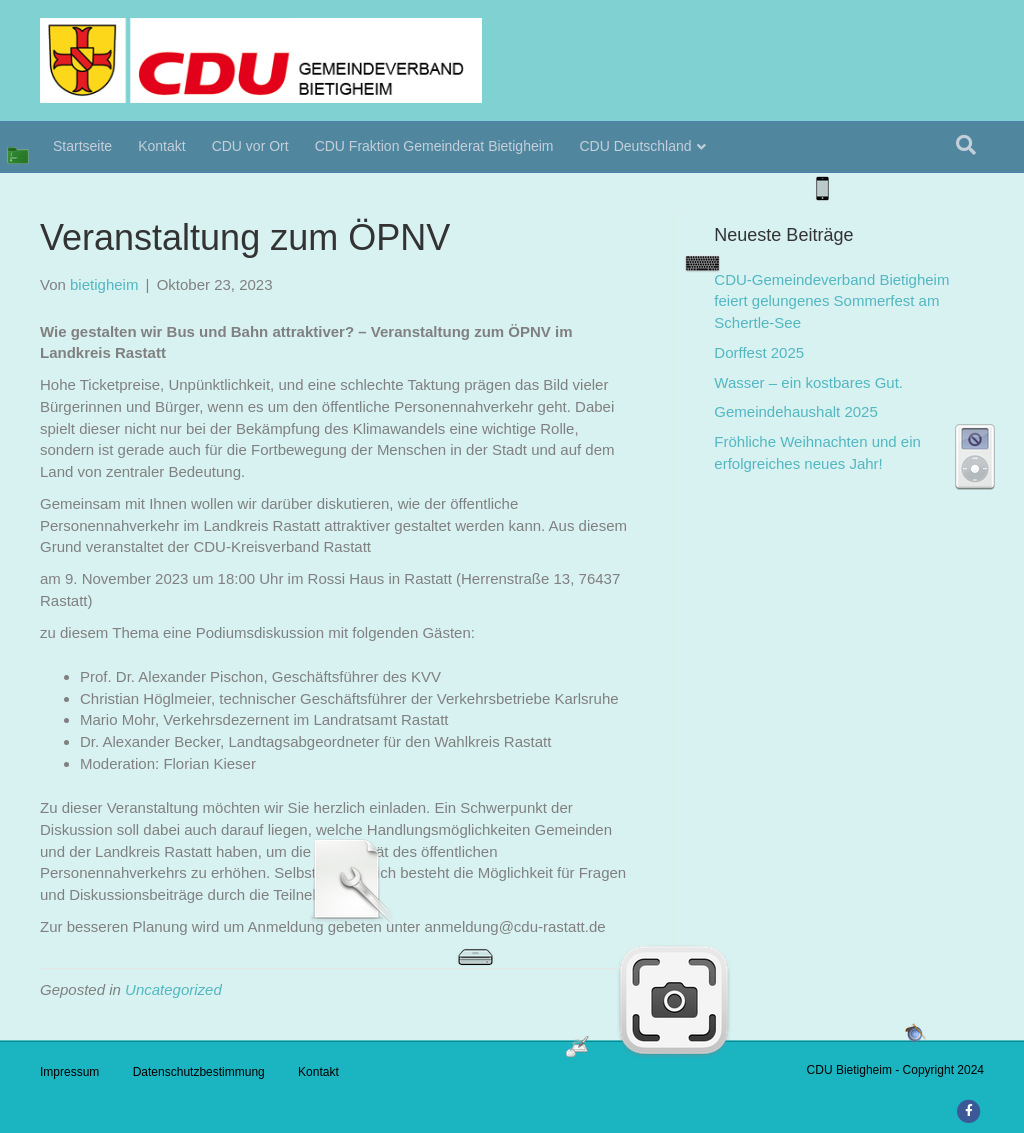  Describe the element at coordinates (702, 263) in the screenshot. I see `indicates an extended keyboard is connected` at that location.